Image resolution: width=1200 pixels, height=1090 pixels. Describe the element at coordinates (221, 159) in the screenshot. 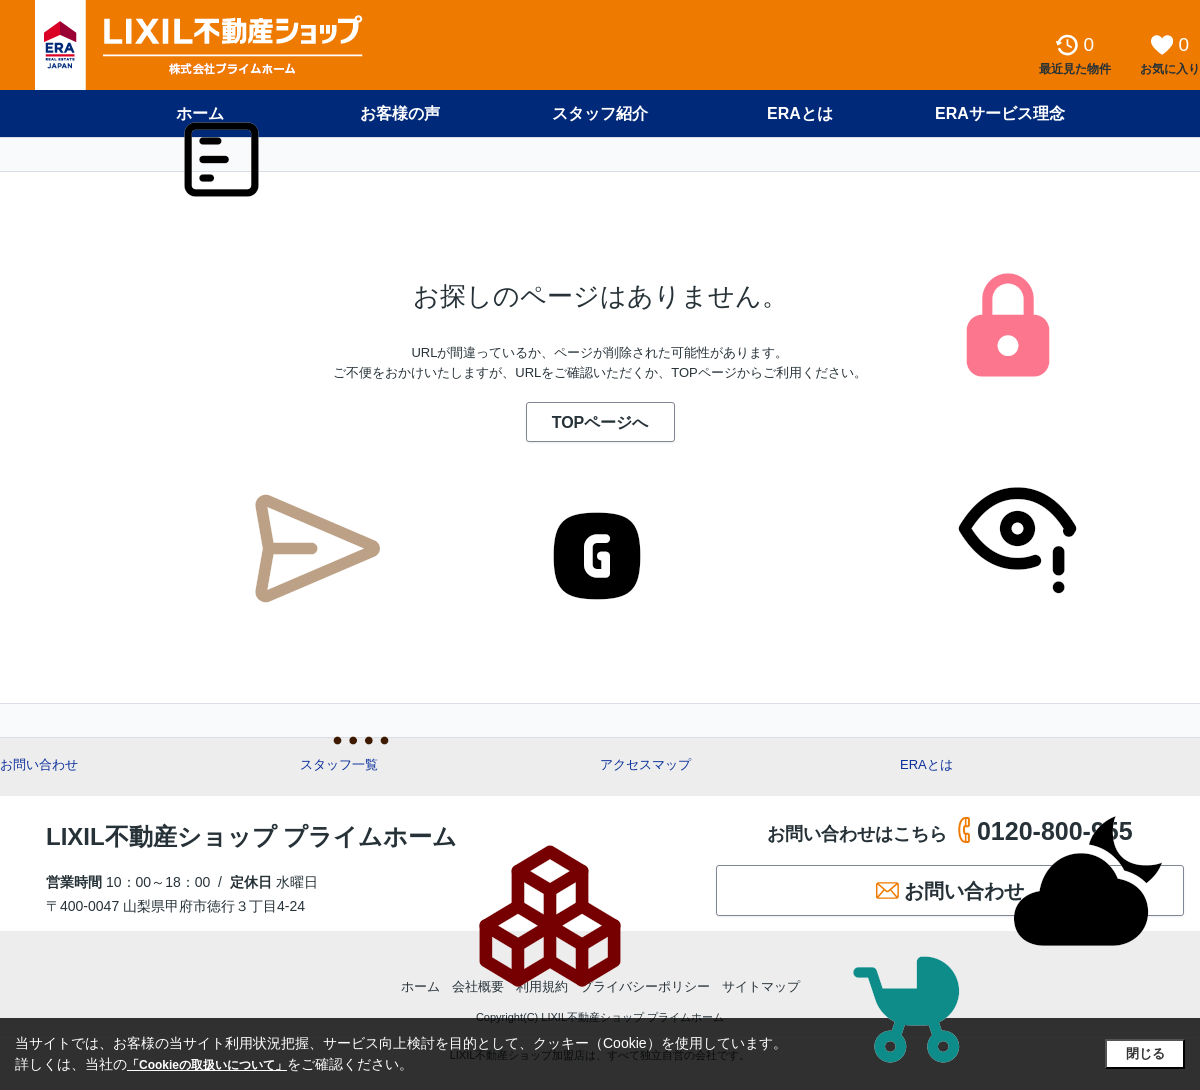

I see `align content to the left with full-width stretching` at that location.